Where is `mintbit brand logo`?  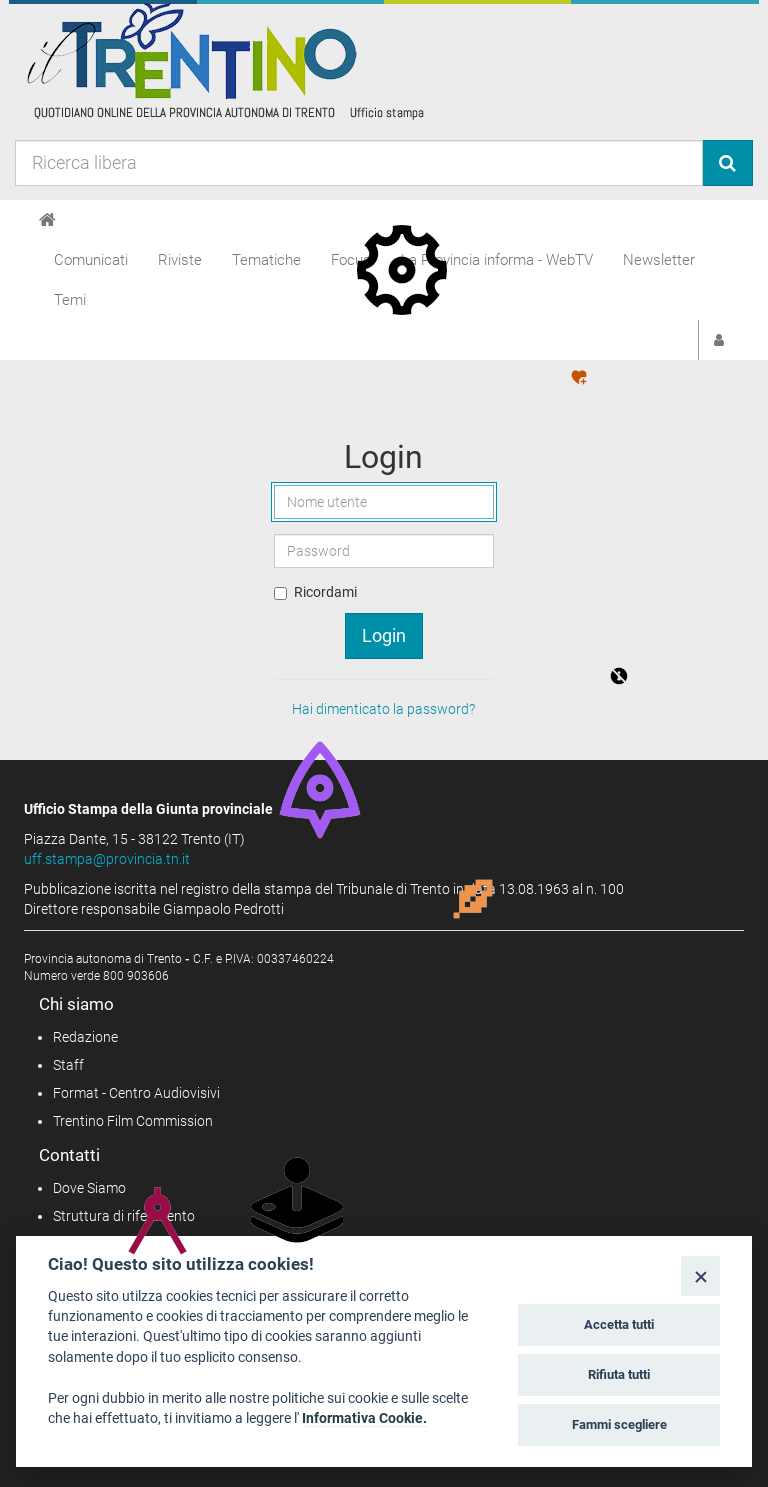 mintbit brand logo is located at coordinates (473, 899).